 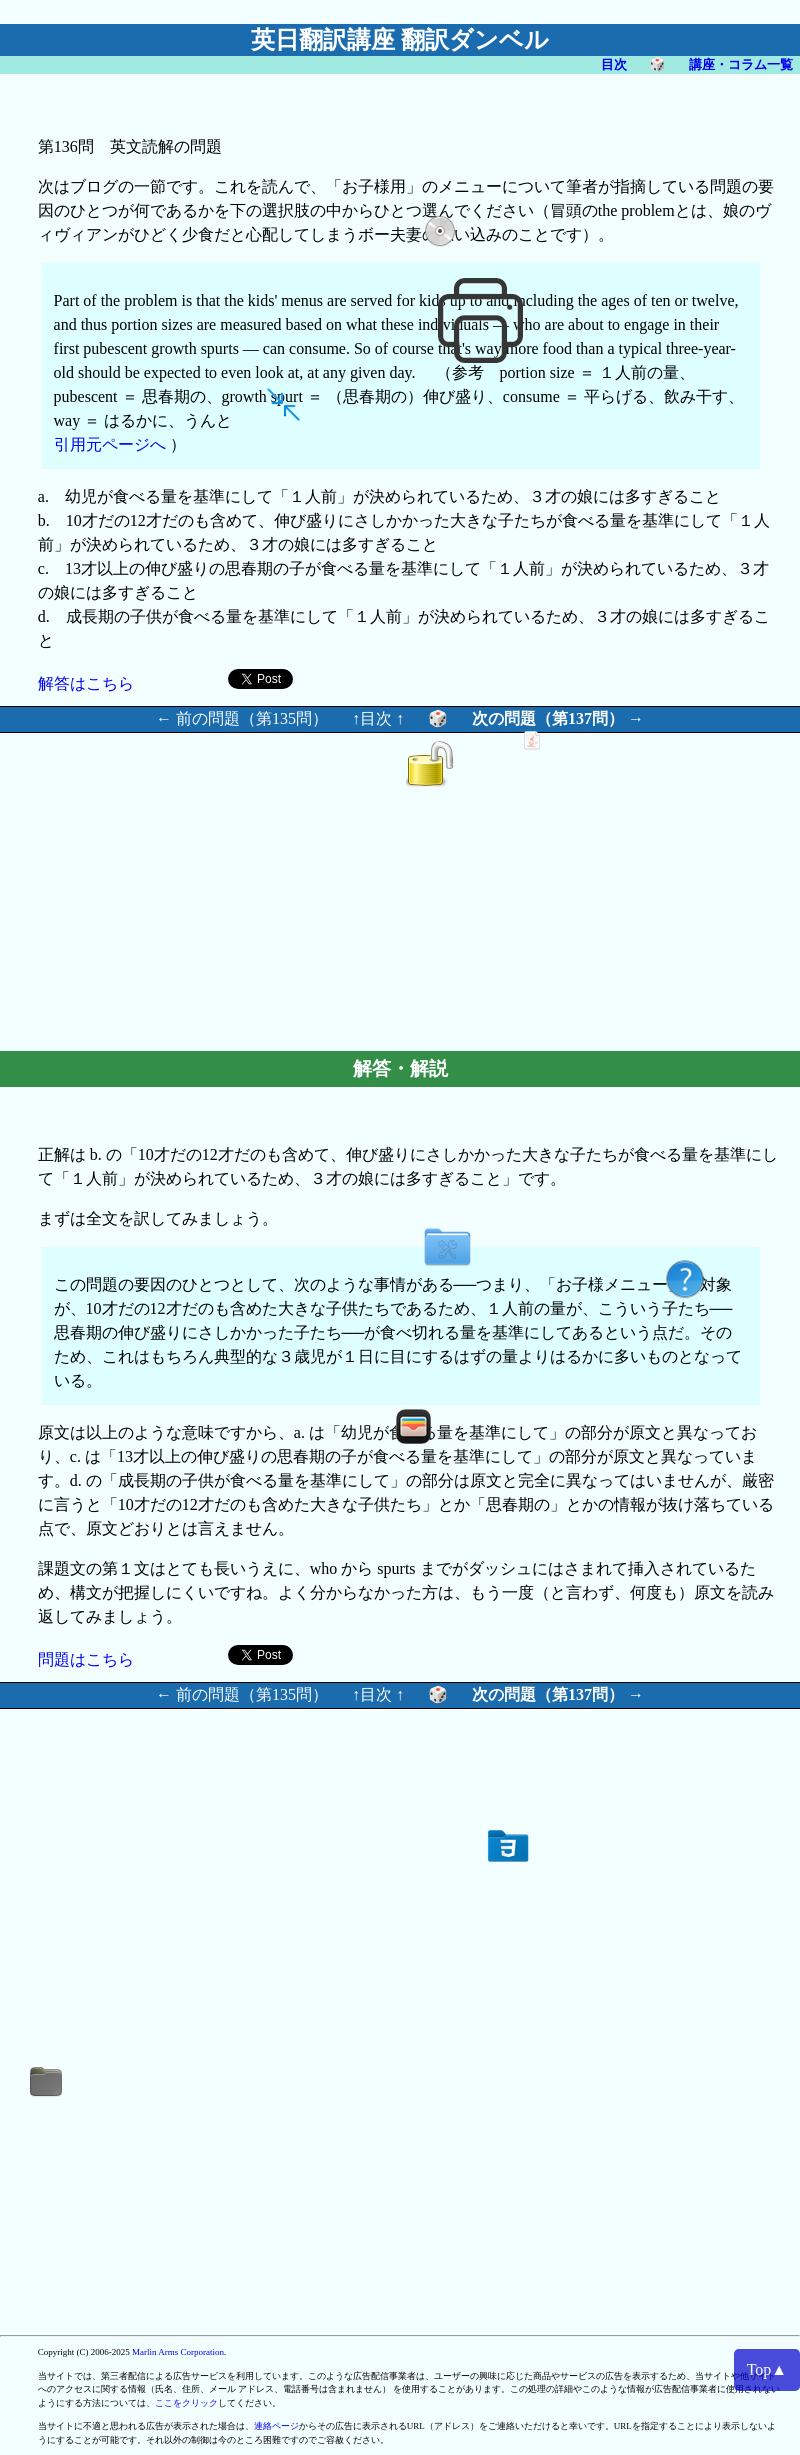 I want to click on indicates a java source code file, so click(x=532, y=740).